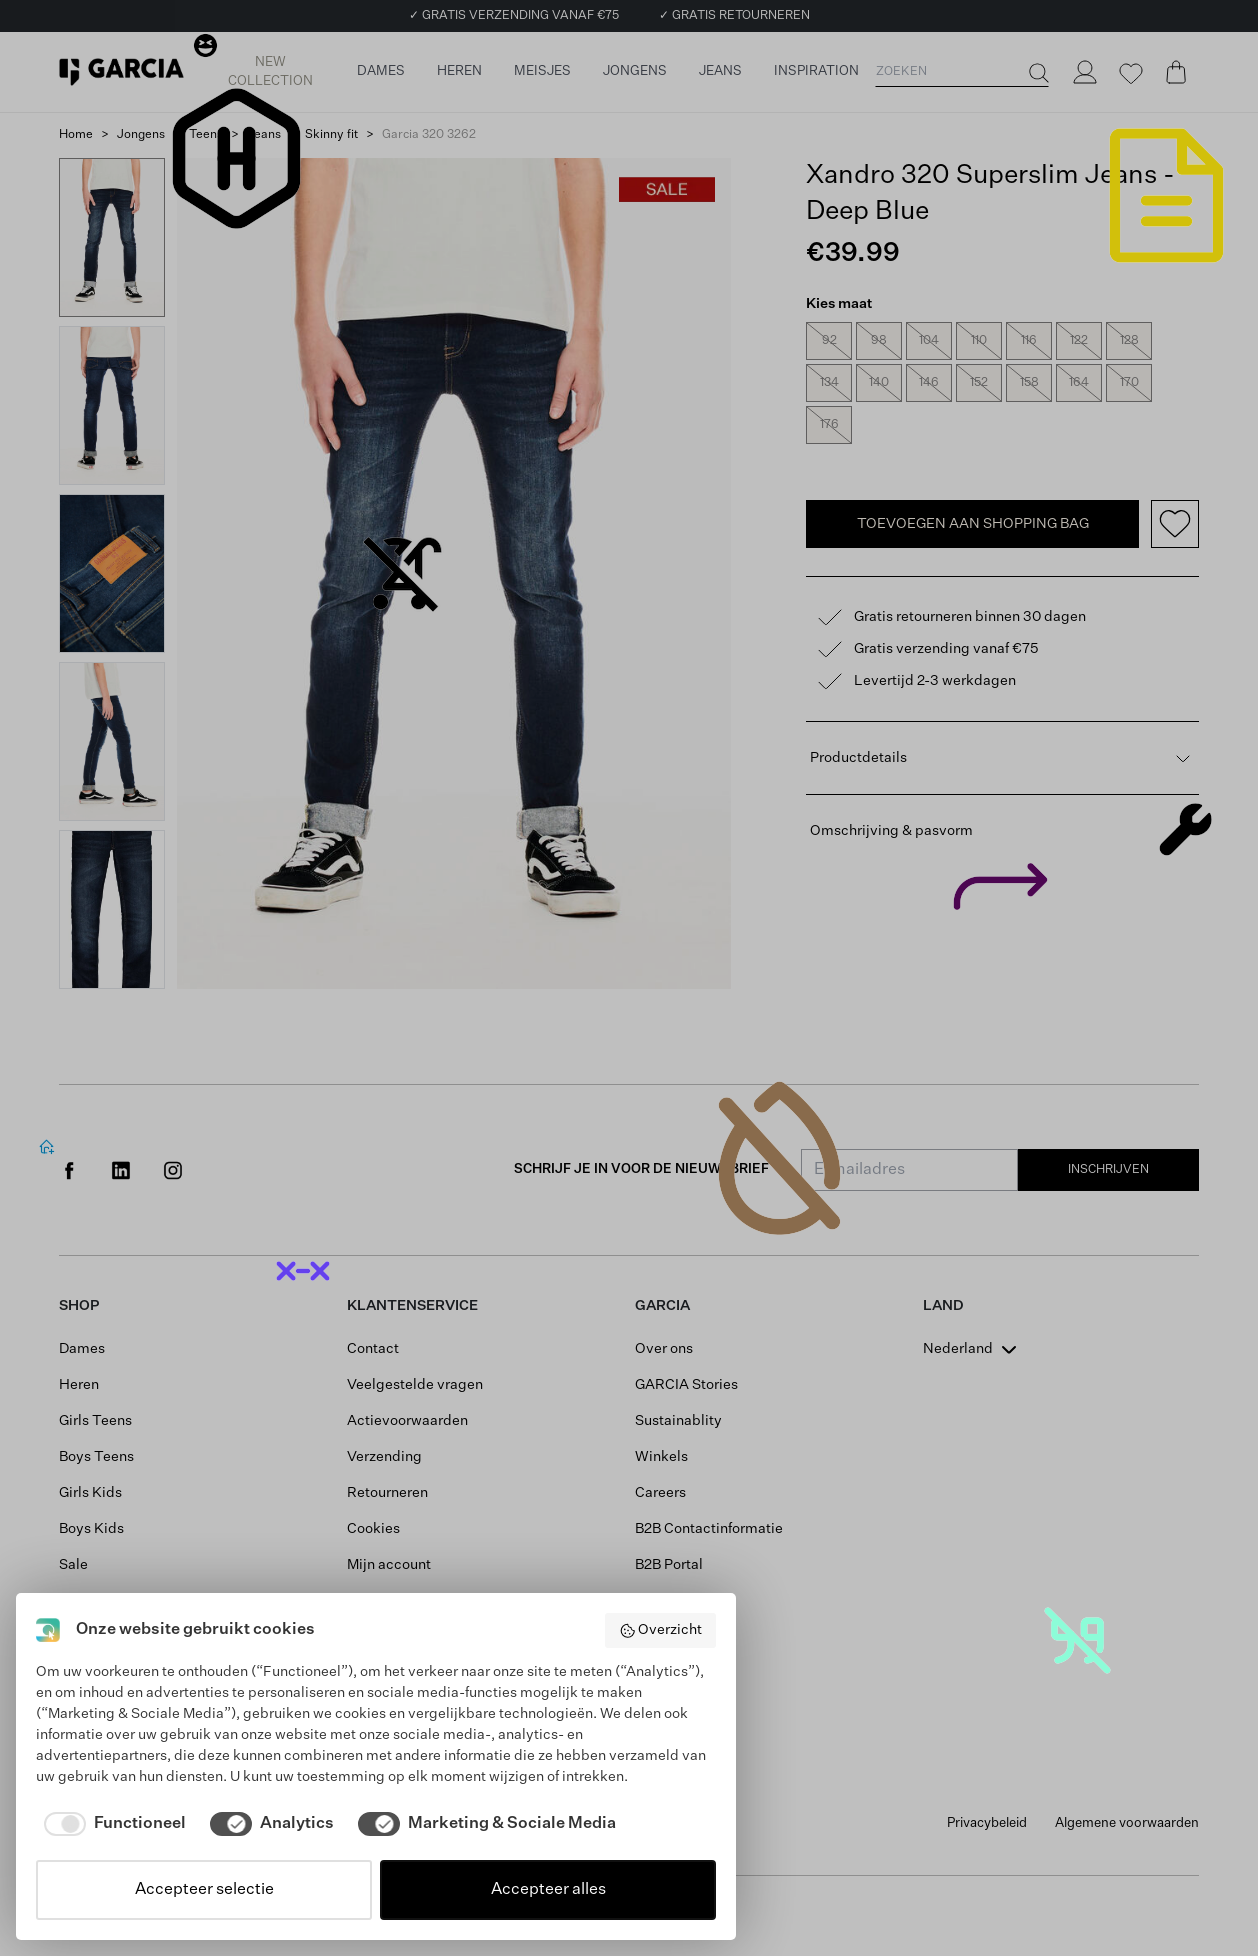 This screenshot has height=1956, width=1258. I want to click on perform subtraction operation, so click(303, 1271).